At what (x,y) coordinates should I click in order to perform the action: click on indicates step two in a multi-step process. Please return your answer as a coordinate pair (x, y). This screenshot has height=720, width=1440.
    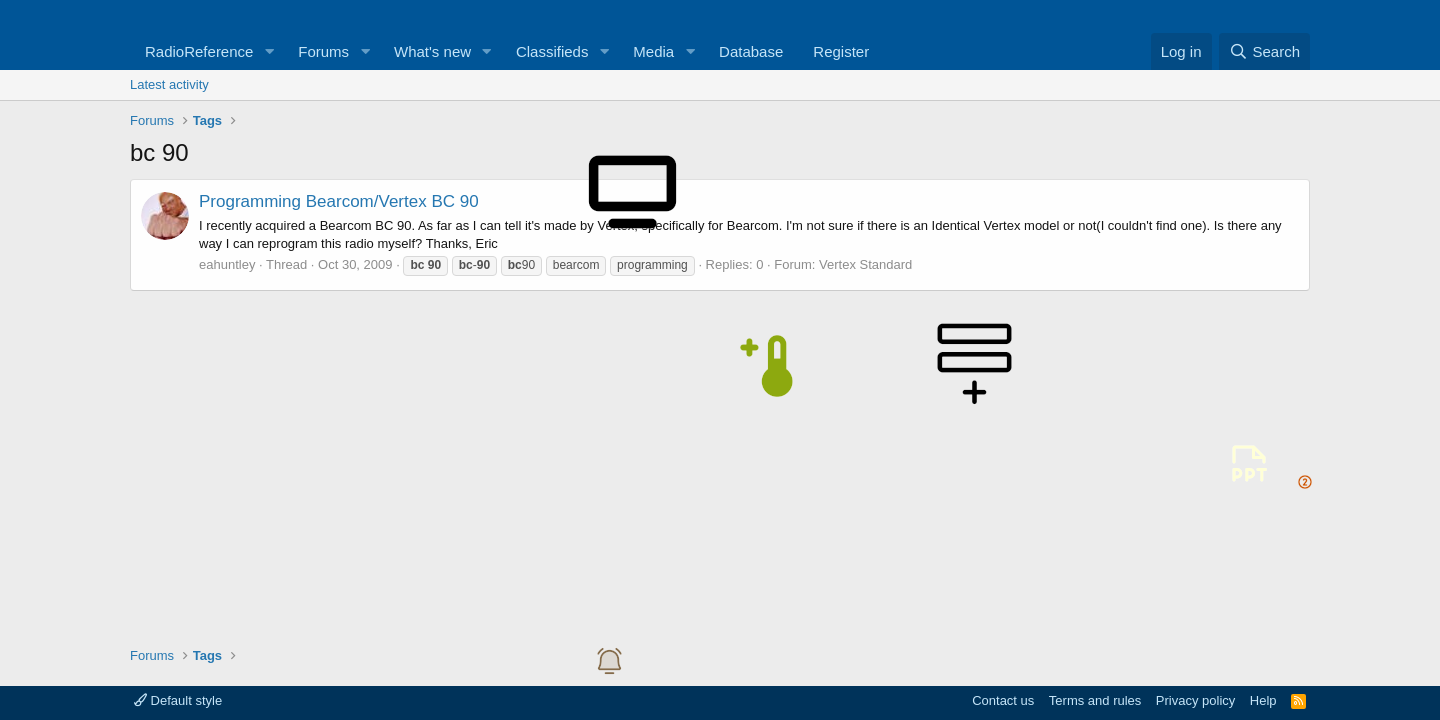
    Looking at the image, I should click on (1305, 482).